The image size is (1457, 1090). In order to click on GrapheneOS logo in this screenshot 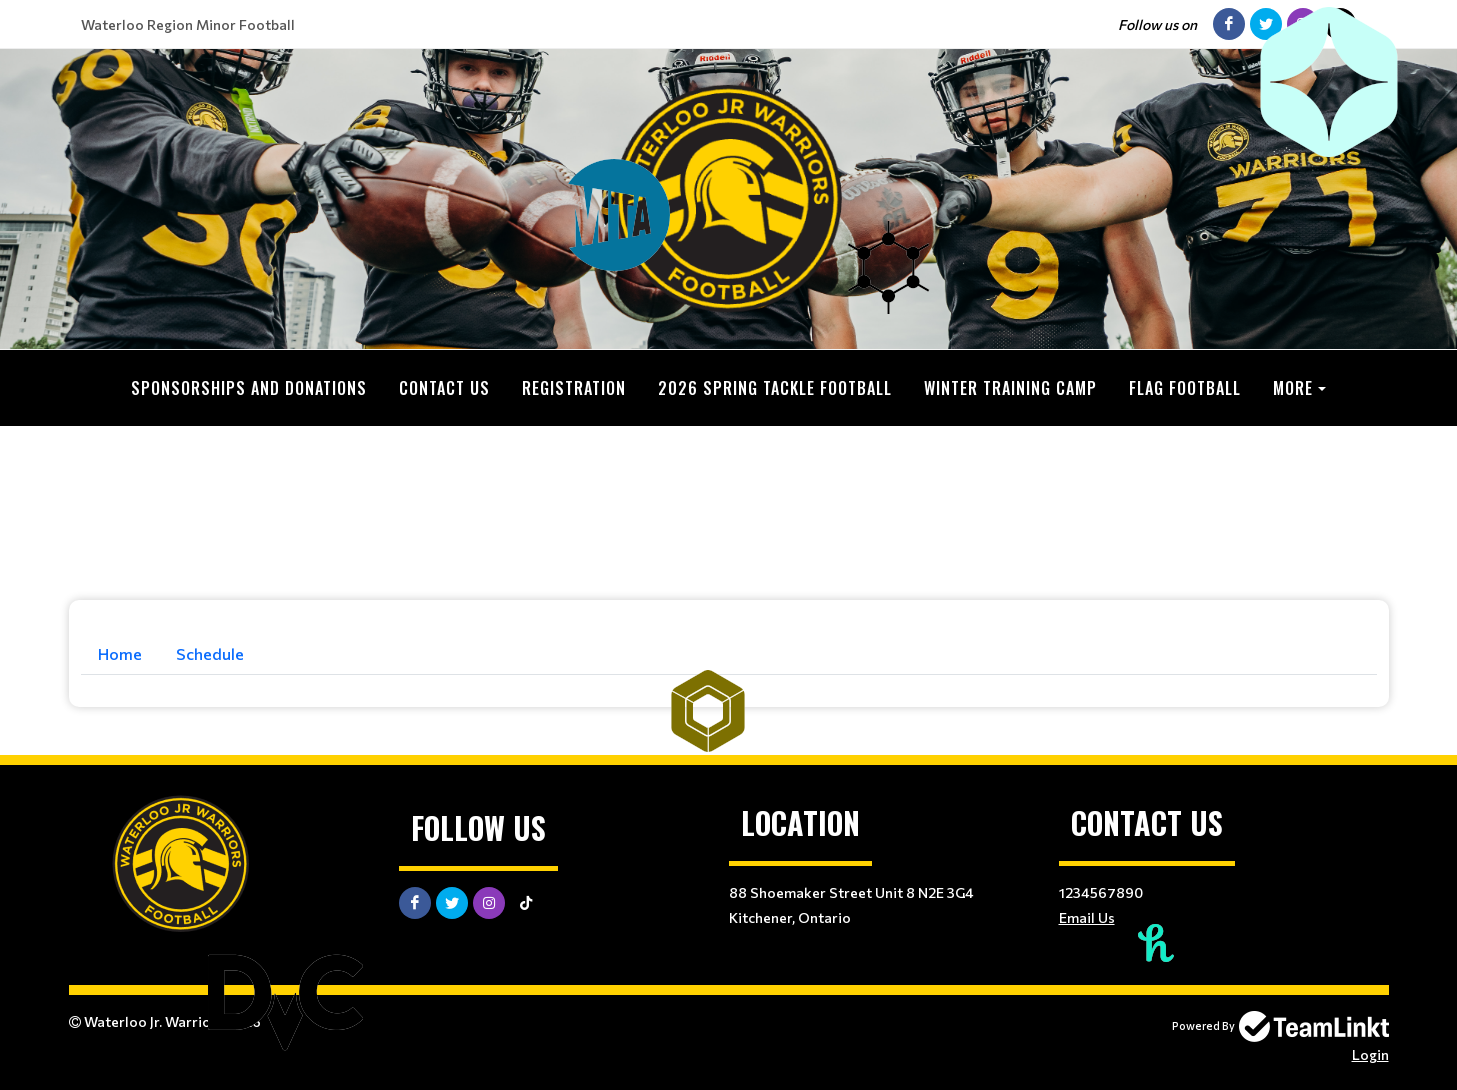, I will do `click(888, 267)`.